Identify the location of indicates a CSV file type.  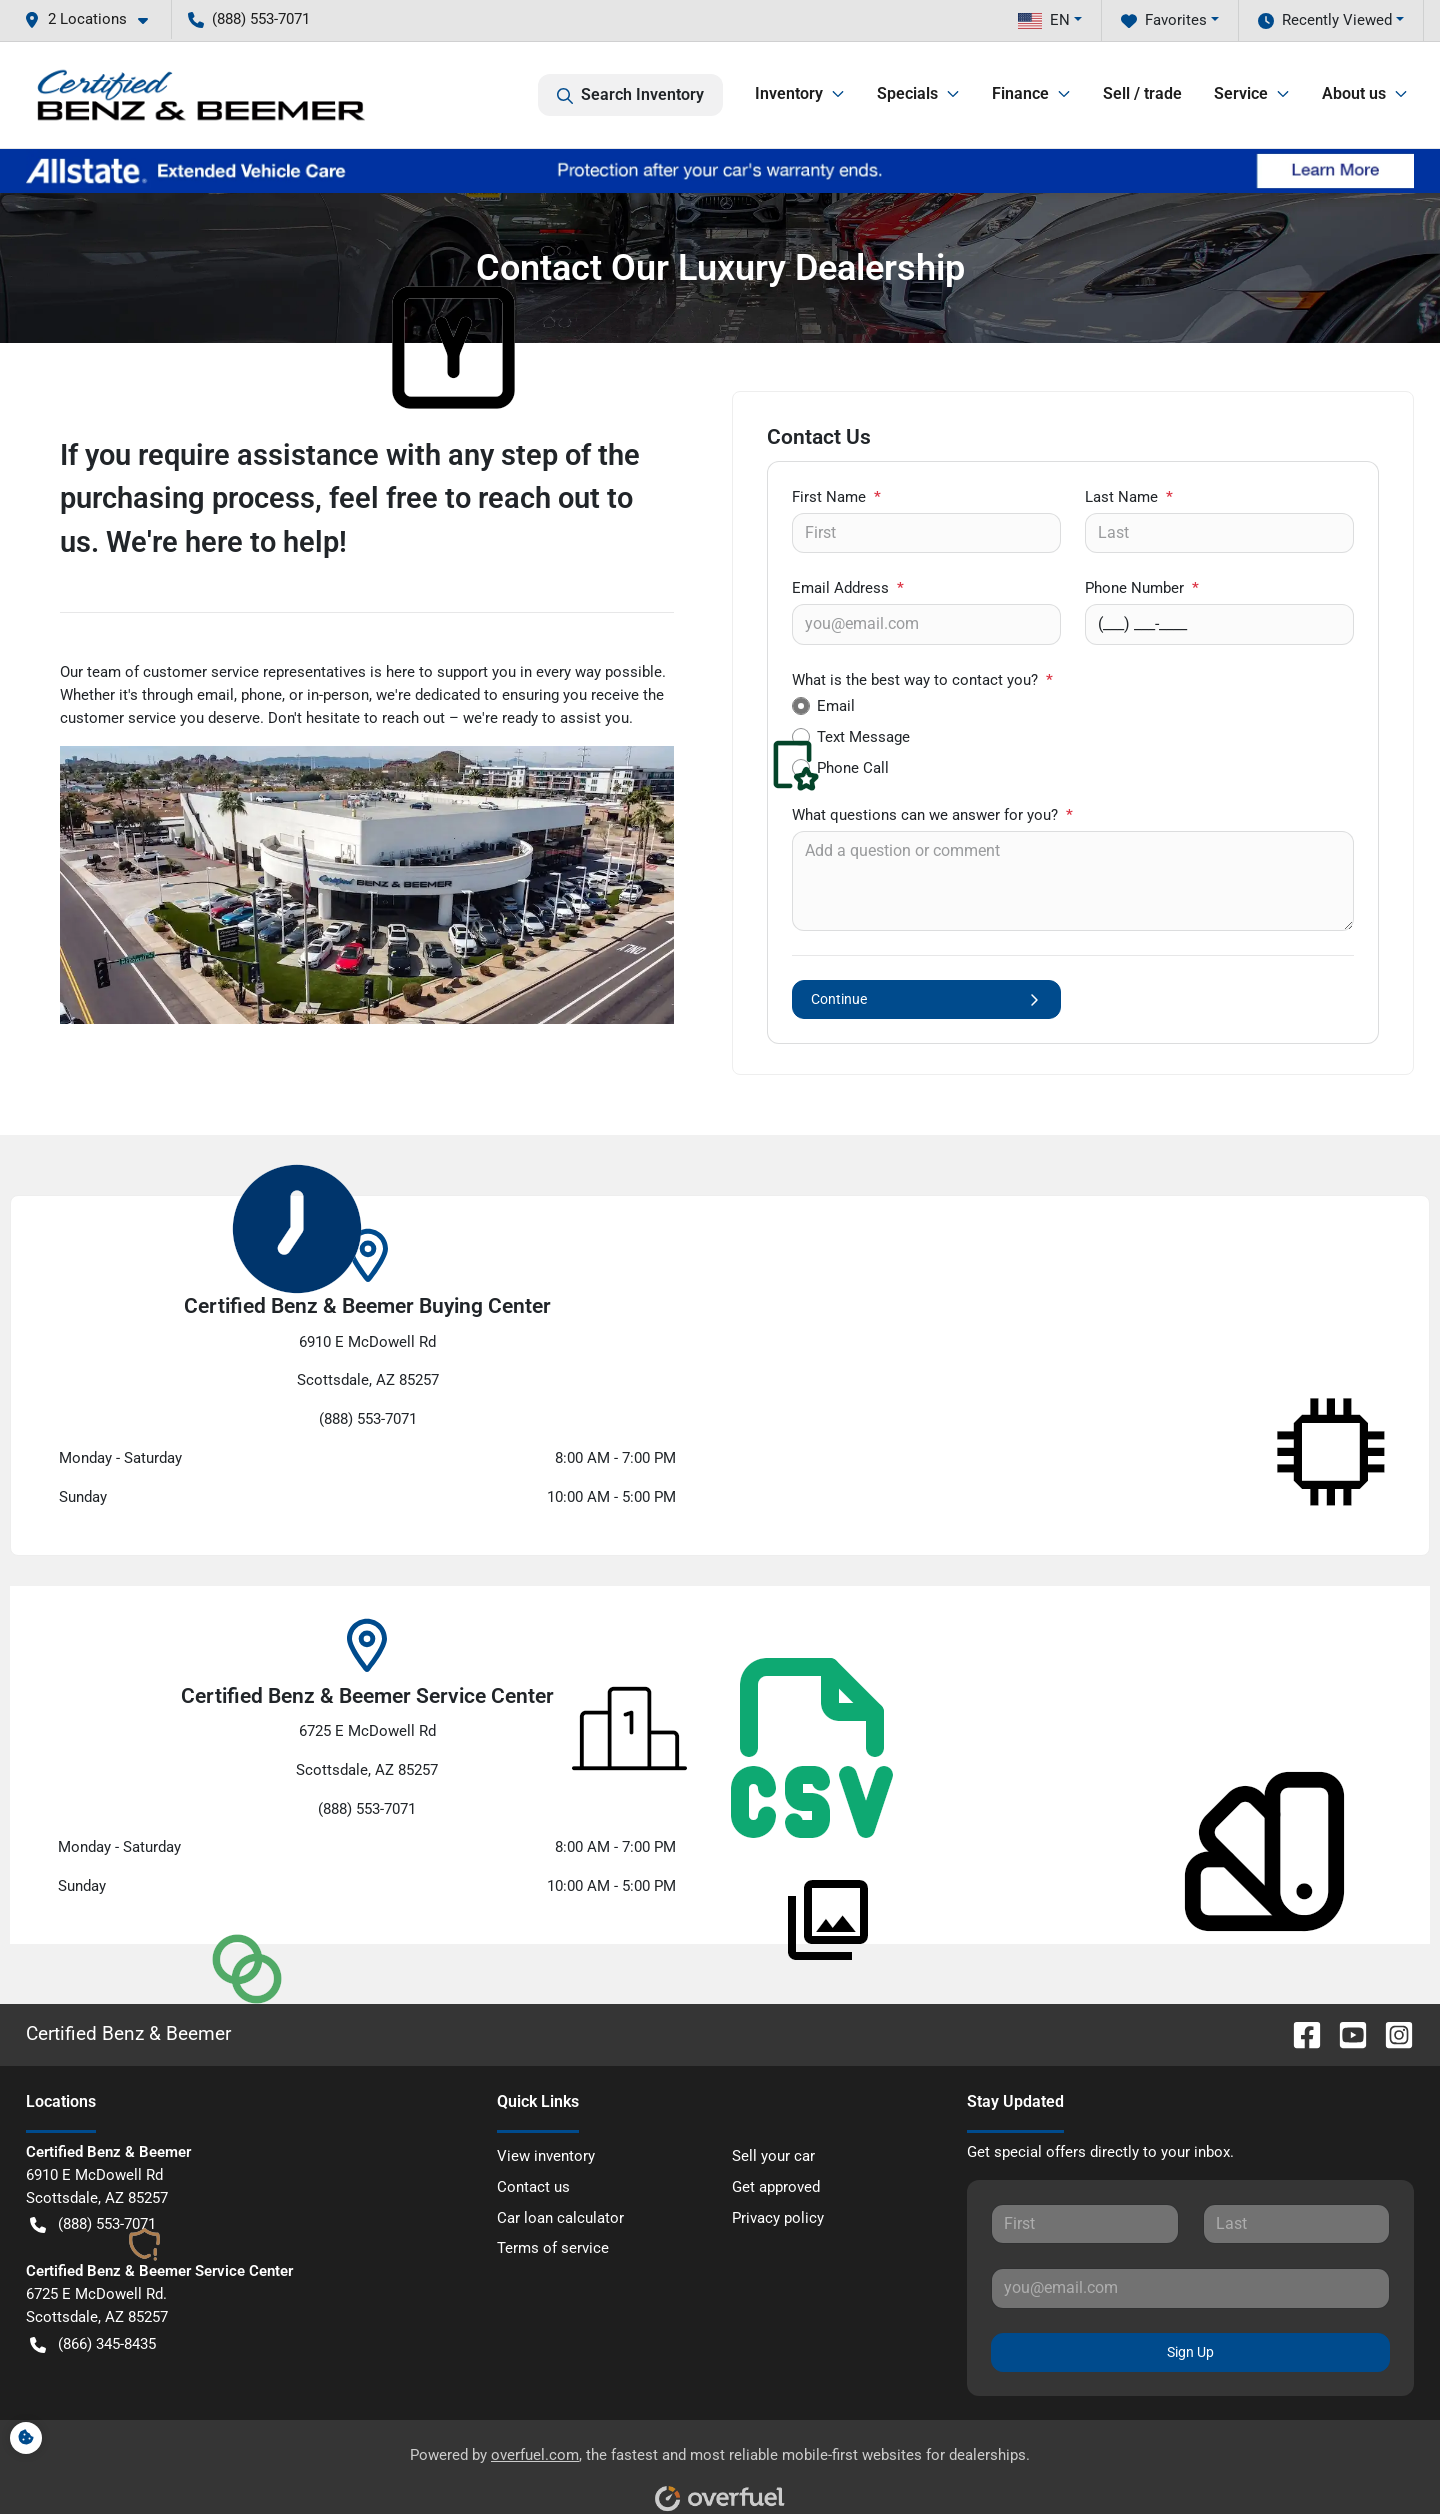
(812, 1748).